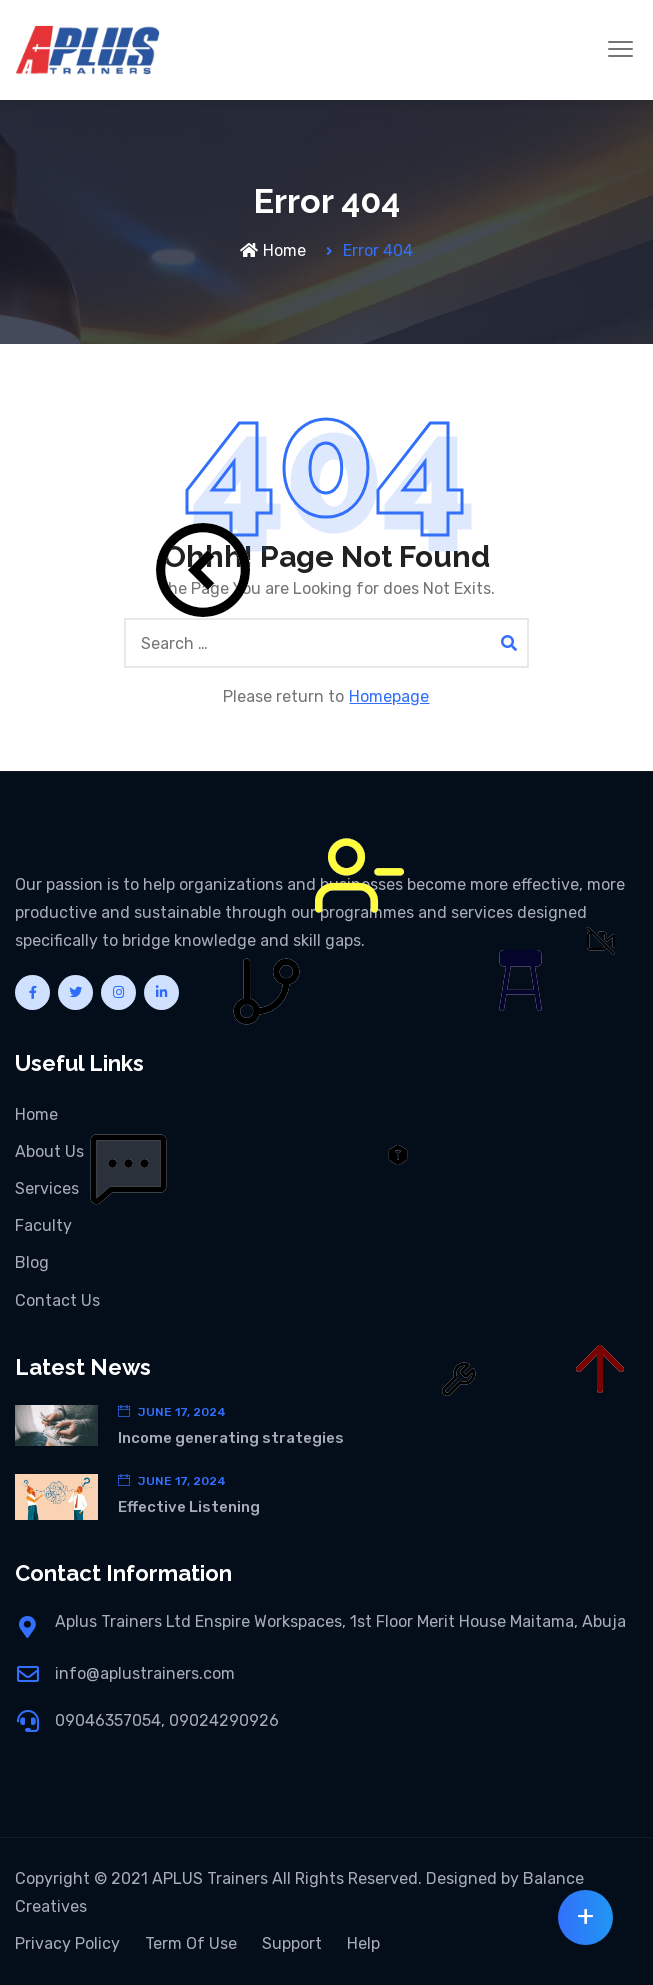  What do you see at coordinates (359, 875) in the screenshot?
I see `remove a user or contact` at bounding box center [359, 875].